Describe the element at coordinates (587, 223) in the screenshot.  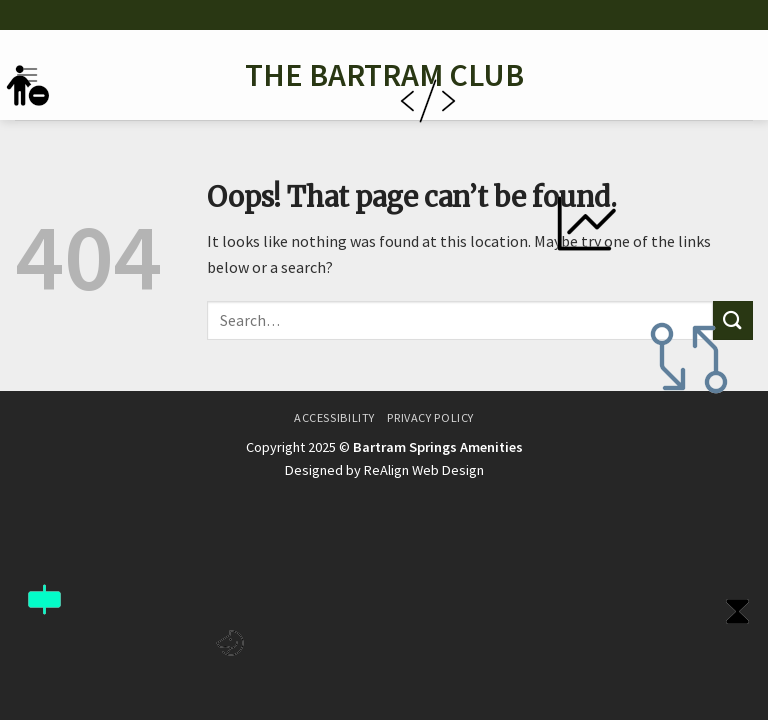
I see `view analytics or statistics` at that location.